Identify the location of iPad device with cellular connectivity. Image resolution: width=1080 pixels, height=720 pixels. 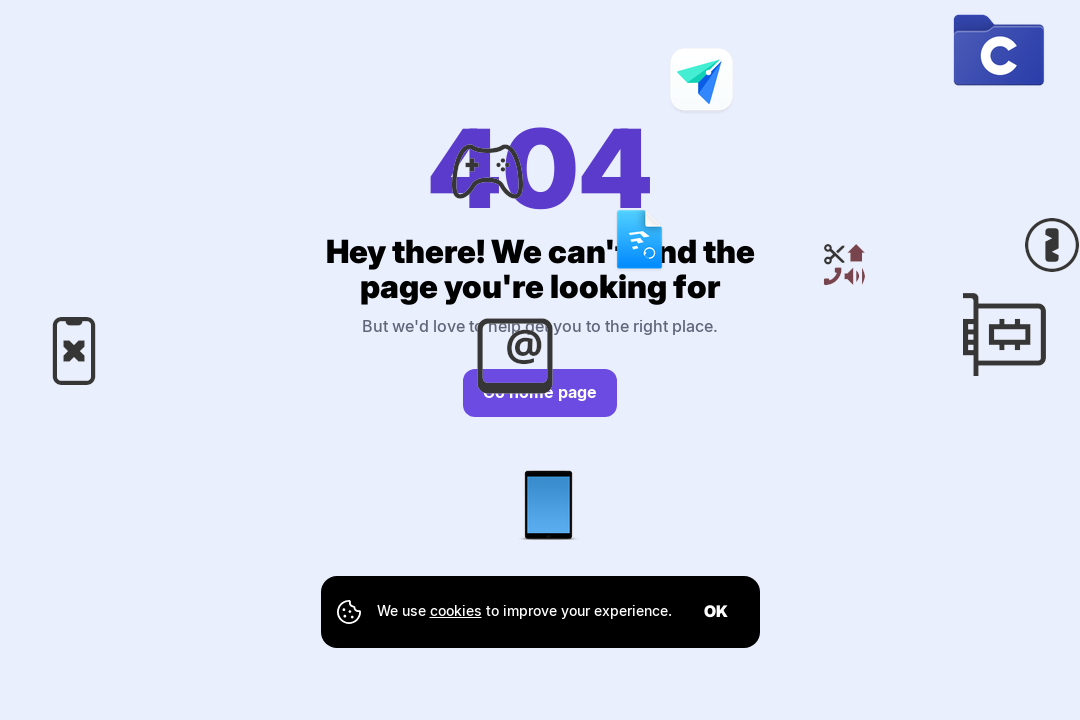
(548, 505).